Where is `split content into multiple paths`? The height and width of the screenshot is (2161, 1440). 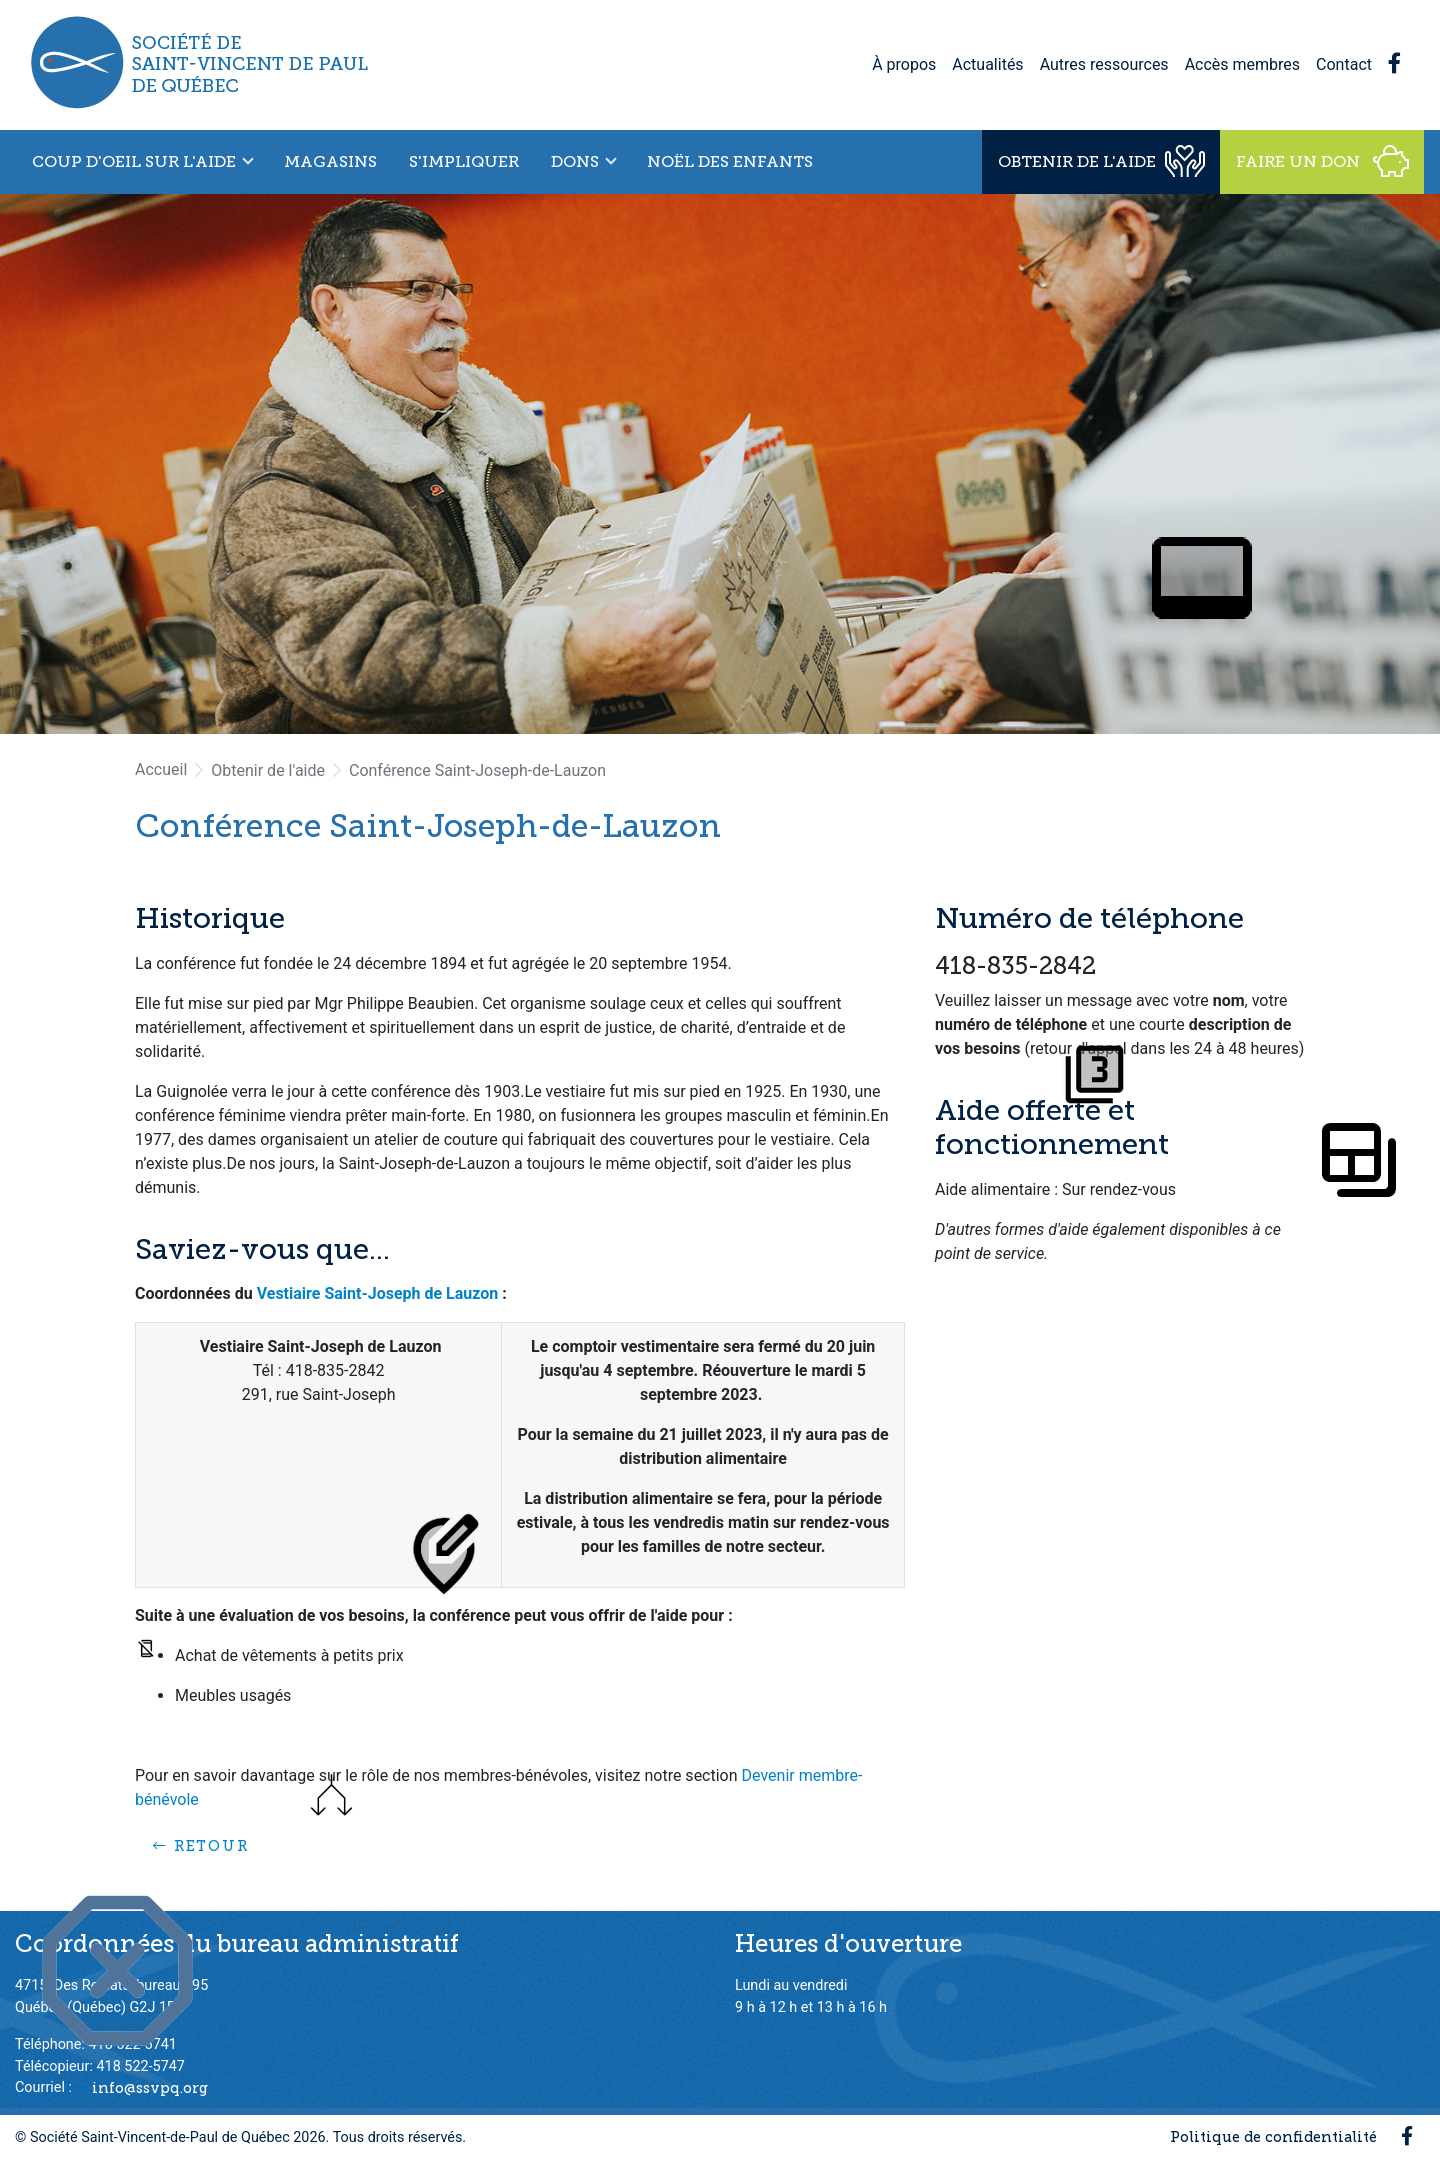
split content into multiple paths is located at coordinates (331, 1796).